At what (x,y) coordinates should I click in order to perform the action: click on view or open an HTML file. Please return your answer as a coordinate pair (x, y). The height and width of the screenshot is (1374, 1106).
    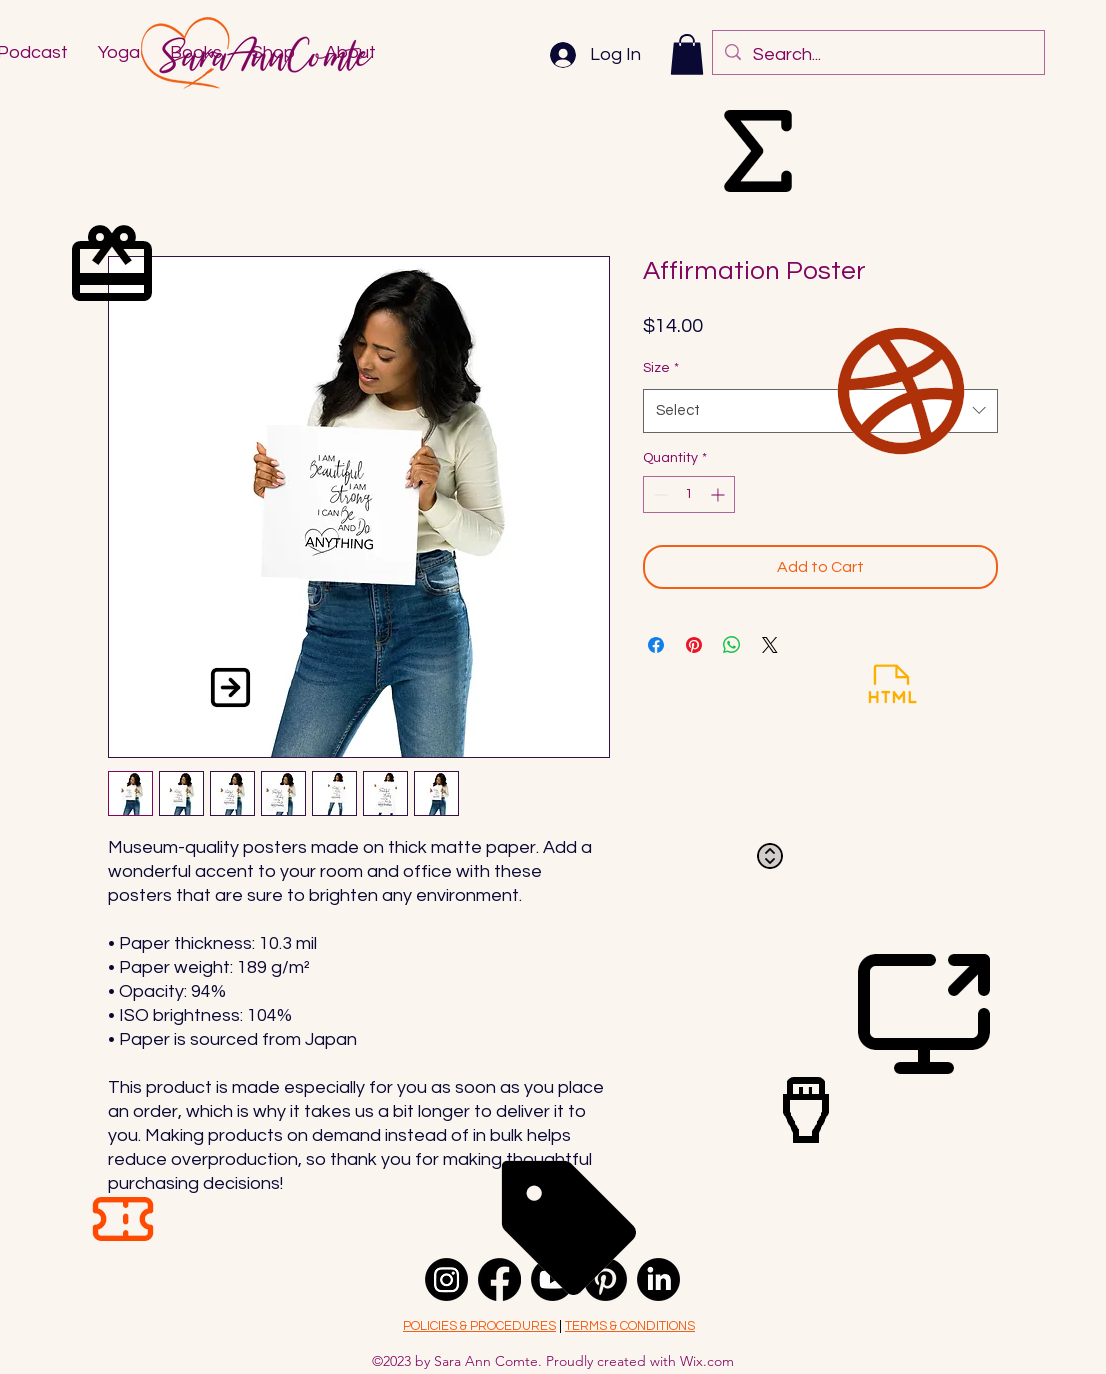
    Looking at the image, I should click on (891, 685).